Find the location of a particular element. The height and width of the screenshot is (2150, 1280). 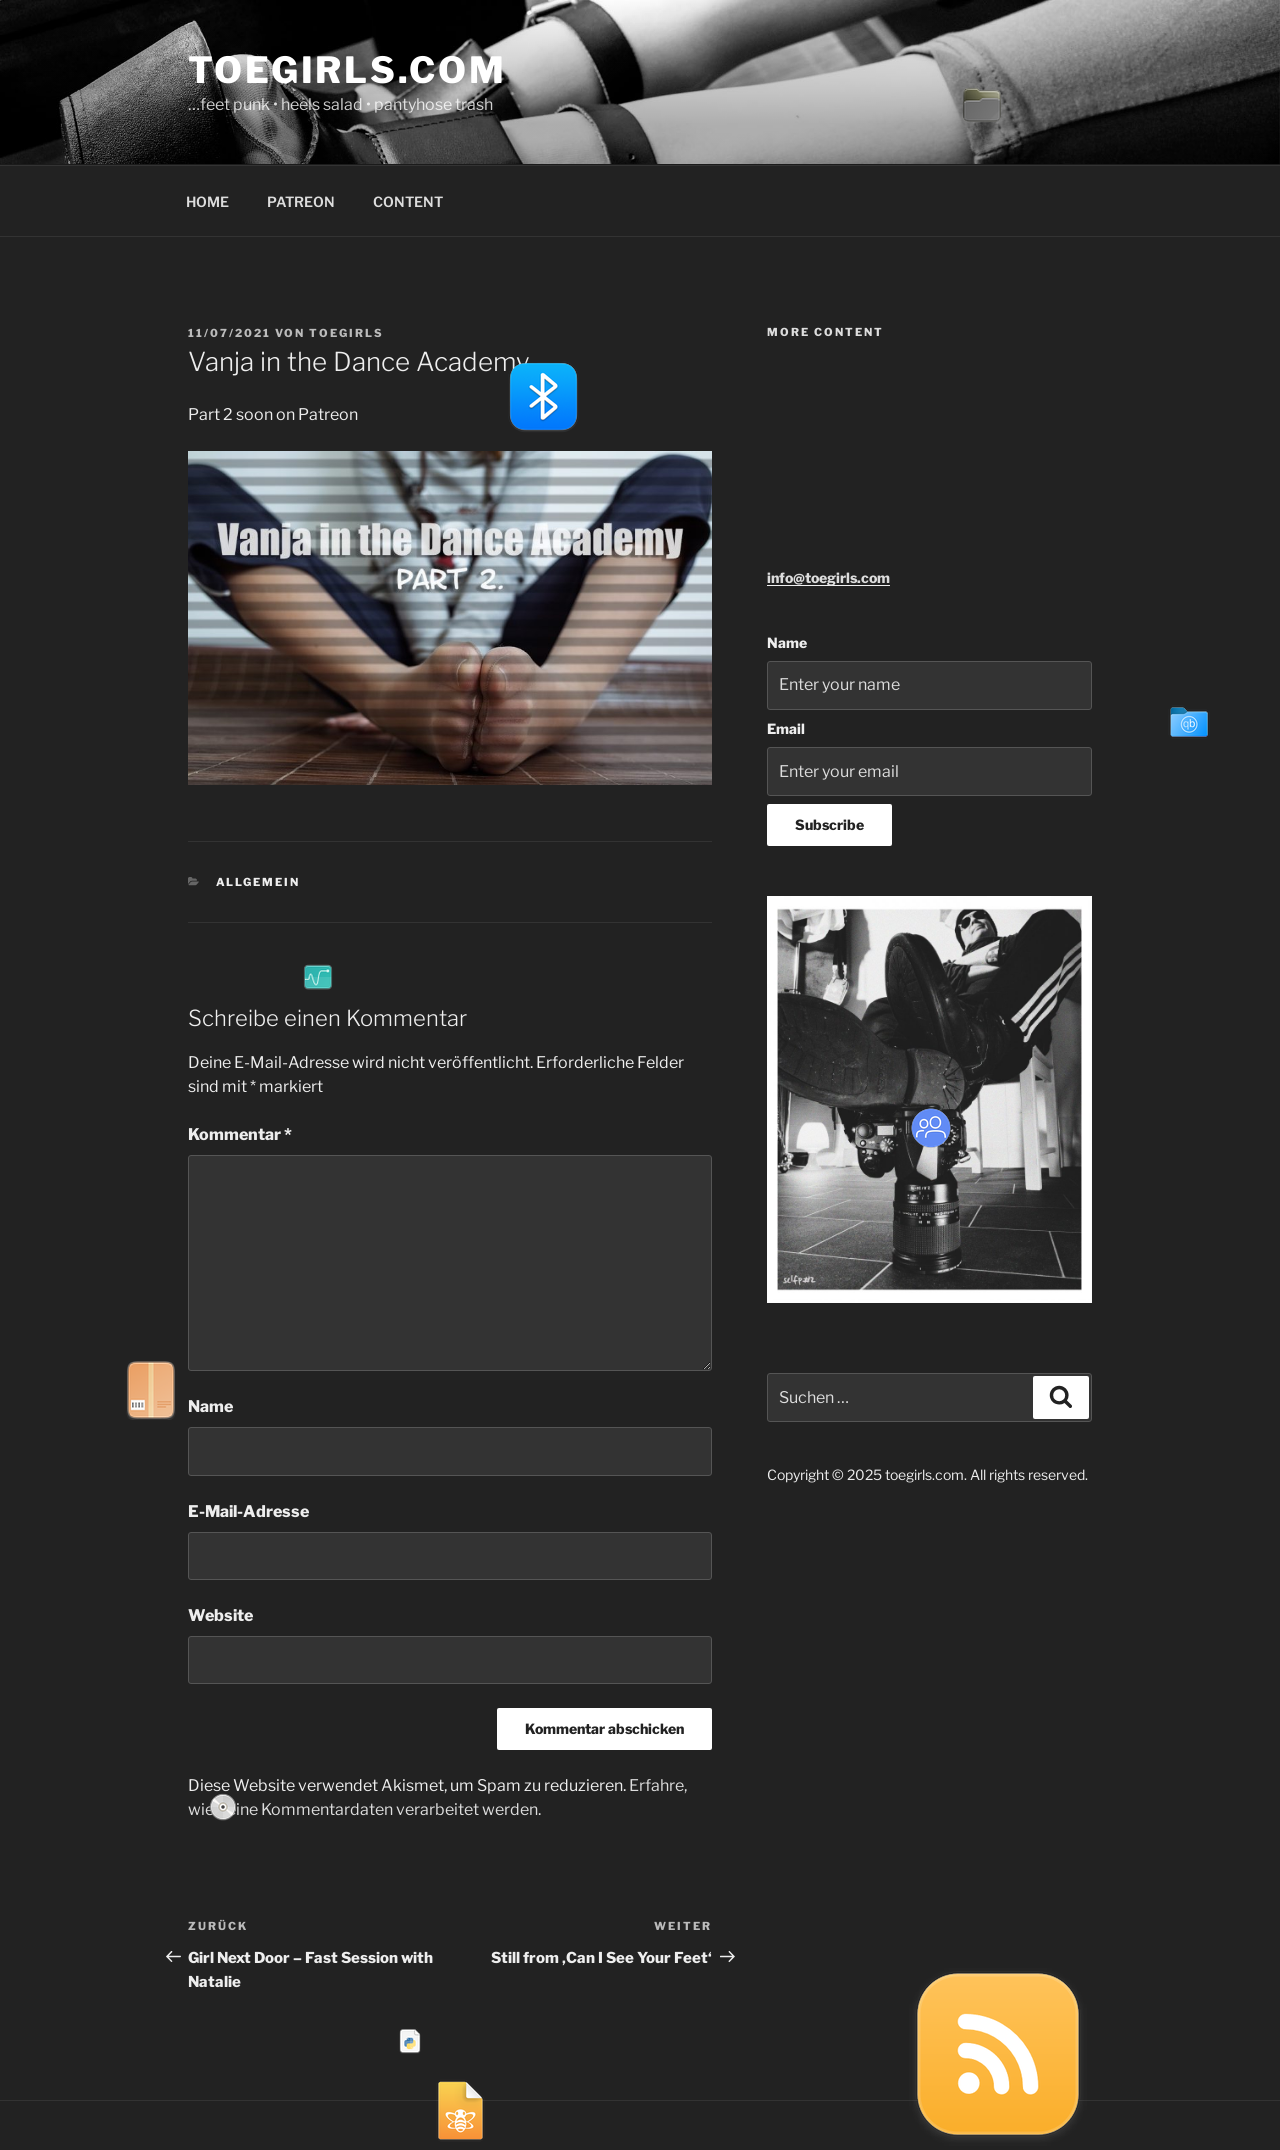

open a freeplane mind mapping file is located at coordinates (460, 2110).